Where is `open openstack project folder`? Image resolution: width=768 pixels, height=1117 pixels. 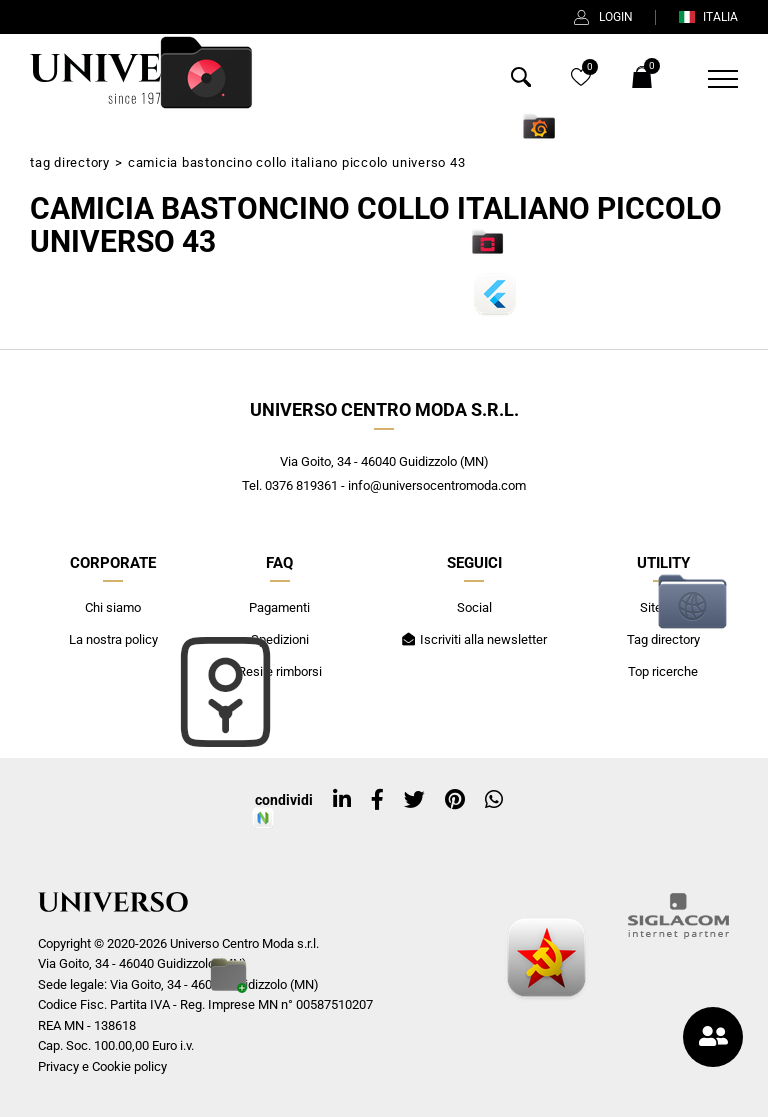 open openstack project folder is located at coordinates (487, 242).